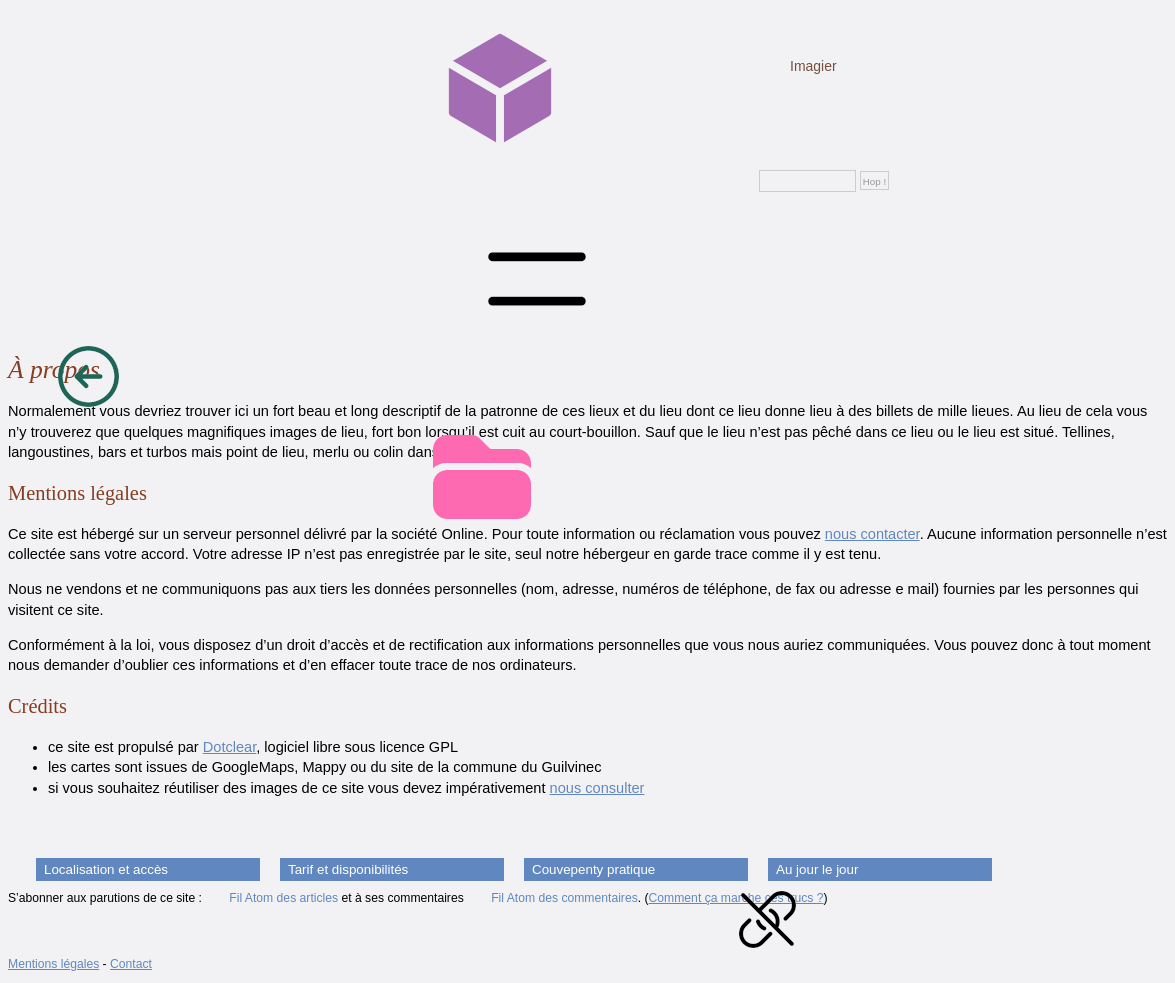 The height and width of the screenshot is (983, 1175). Describe the element at coordinates (500, 89) in the screenshot. I see `view 3D model or object` at that location.